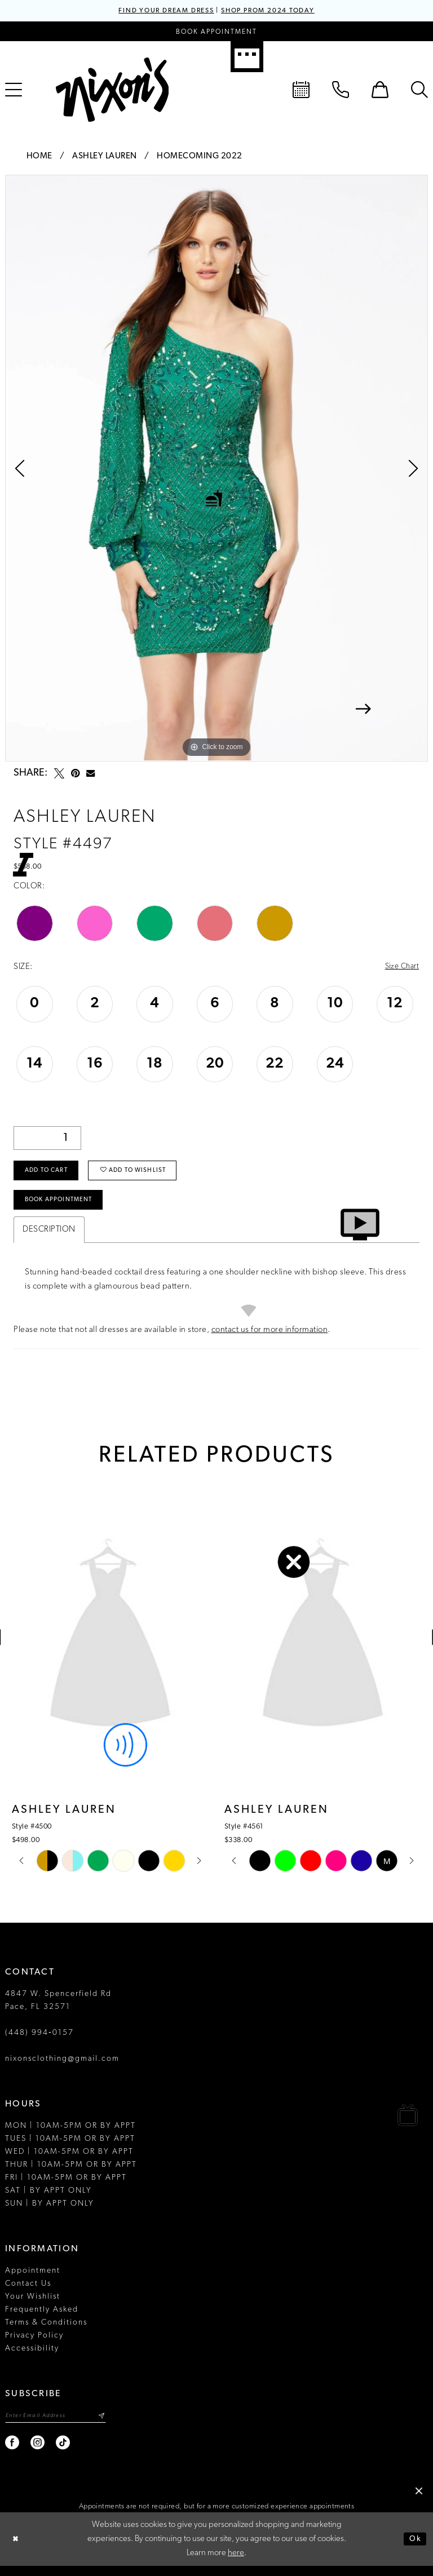  Describe the element at coordinates (249, 1311) in the screenshot. I see `indicates no wifi signal available` at that location.